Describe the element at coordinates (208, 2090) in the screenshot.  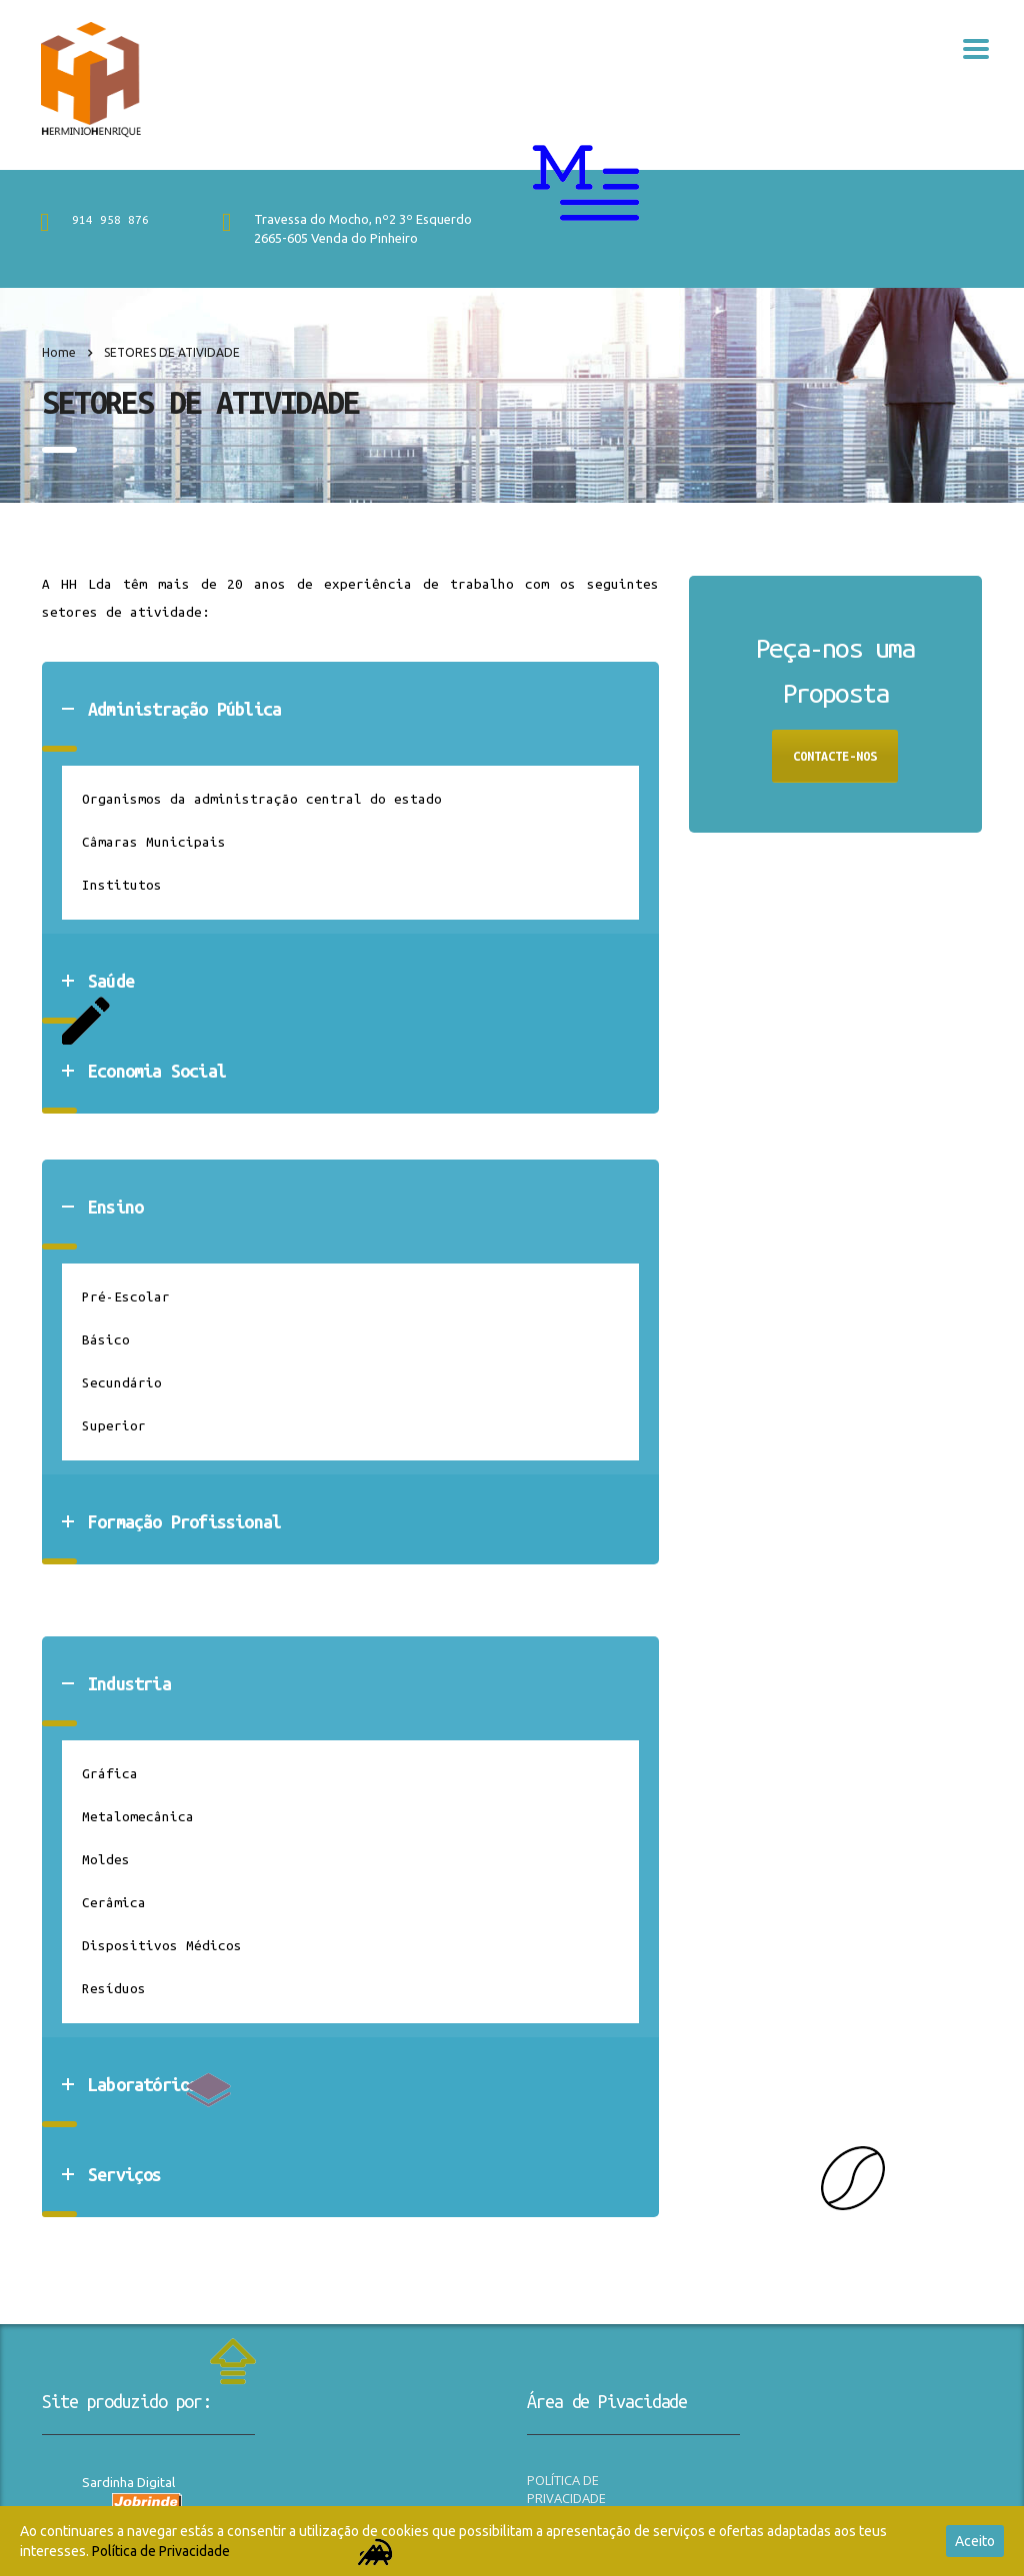
I see `view layers or stacked content` at that location.